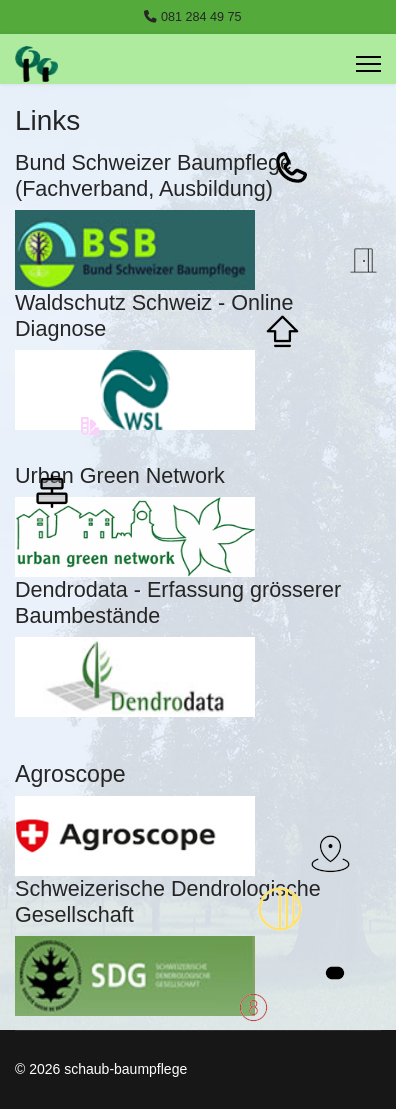 This screenshot has width=396, height=1109. I want to click on indicates step 8 in a multi-step process, so click(253, 1007).